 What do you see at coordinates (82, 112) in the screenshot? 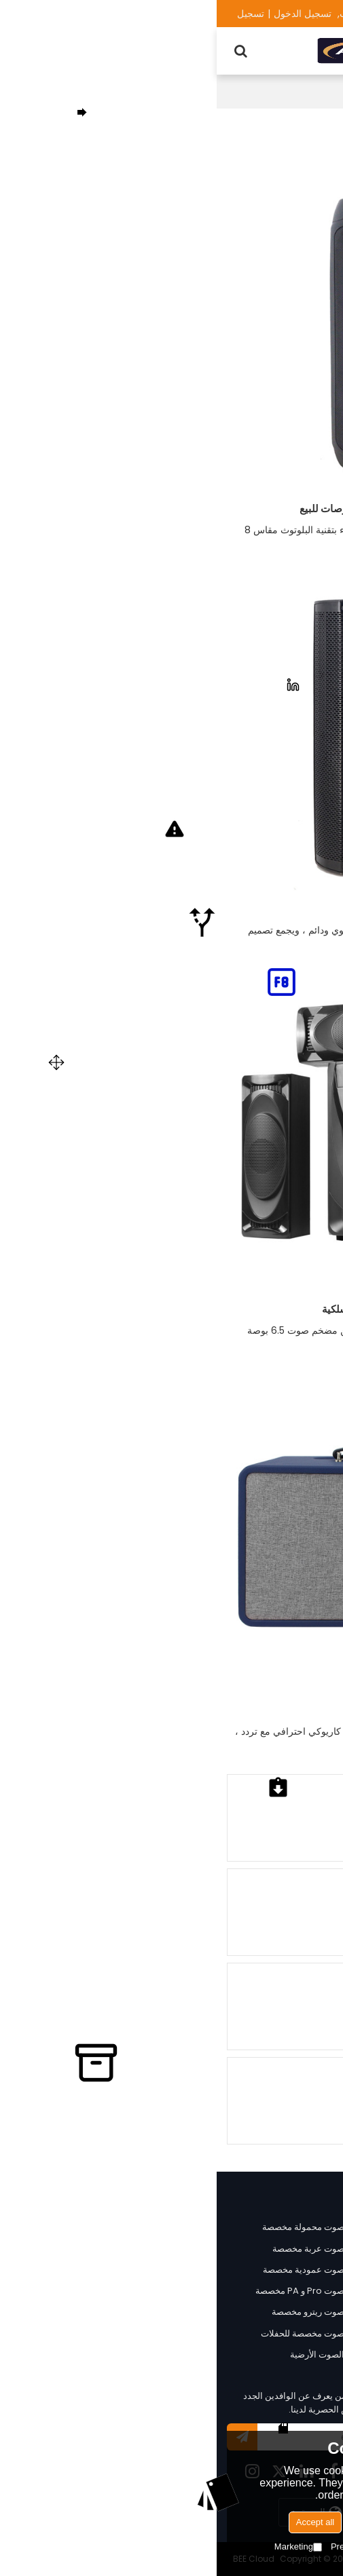
I see `forward an email or message` at bounding box center [82, 112].